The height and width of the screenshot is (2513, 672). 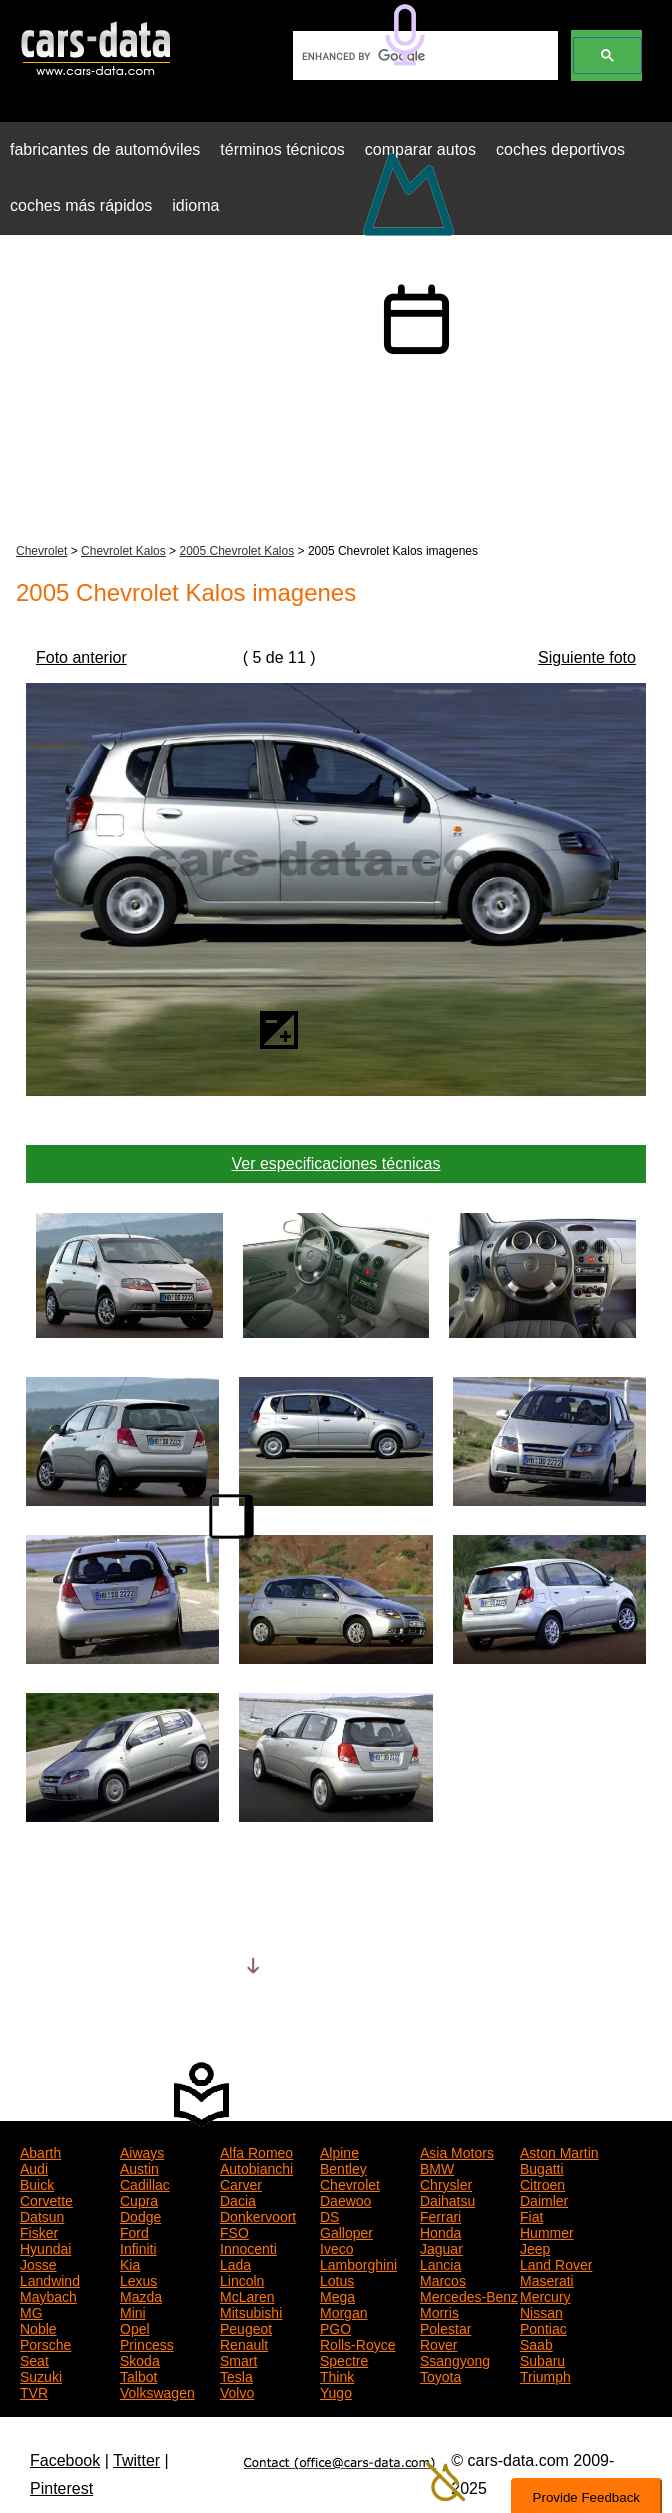 What do you see at coordinates (201, 2095) in the screenshot?
I see `access local library services` at bounding box center [201, 2095].